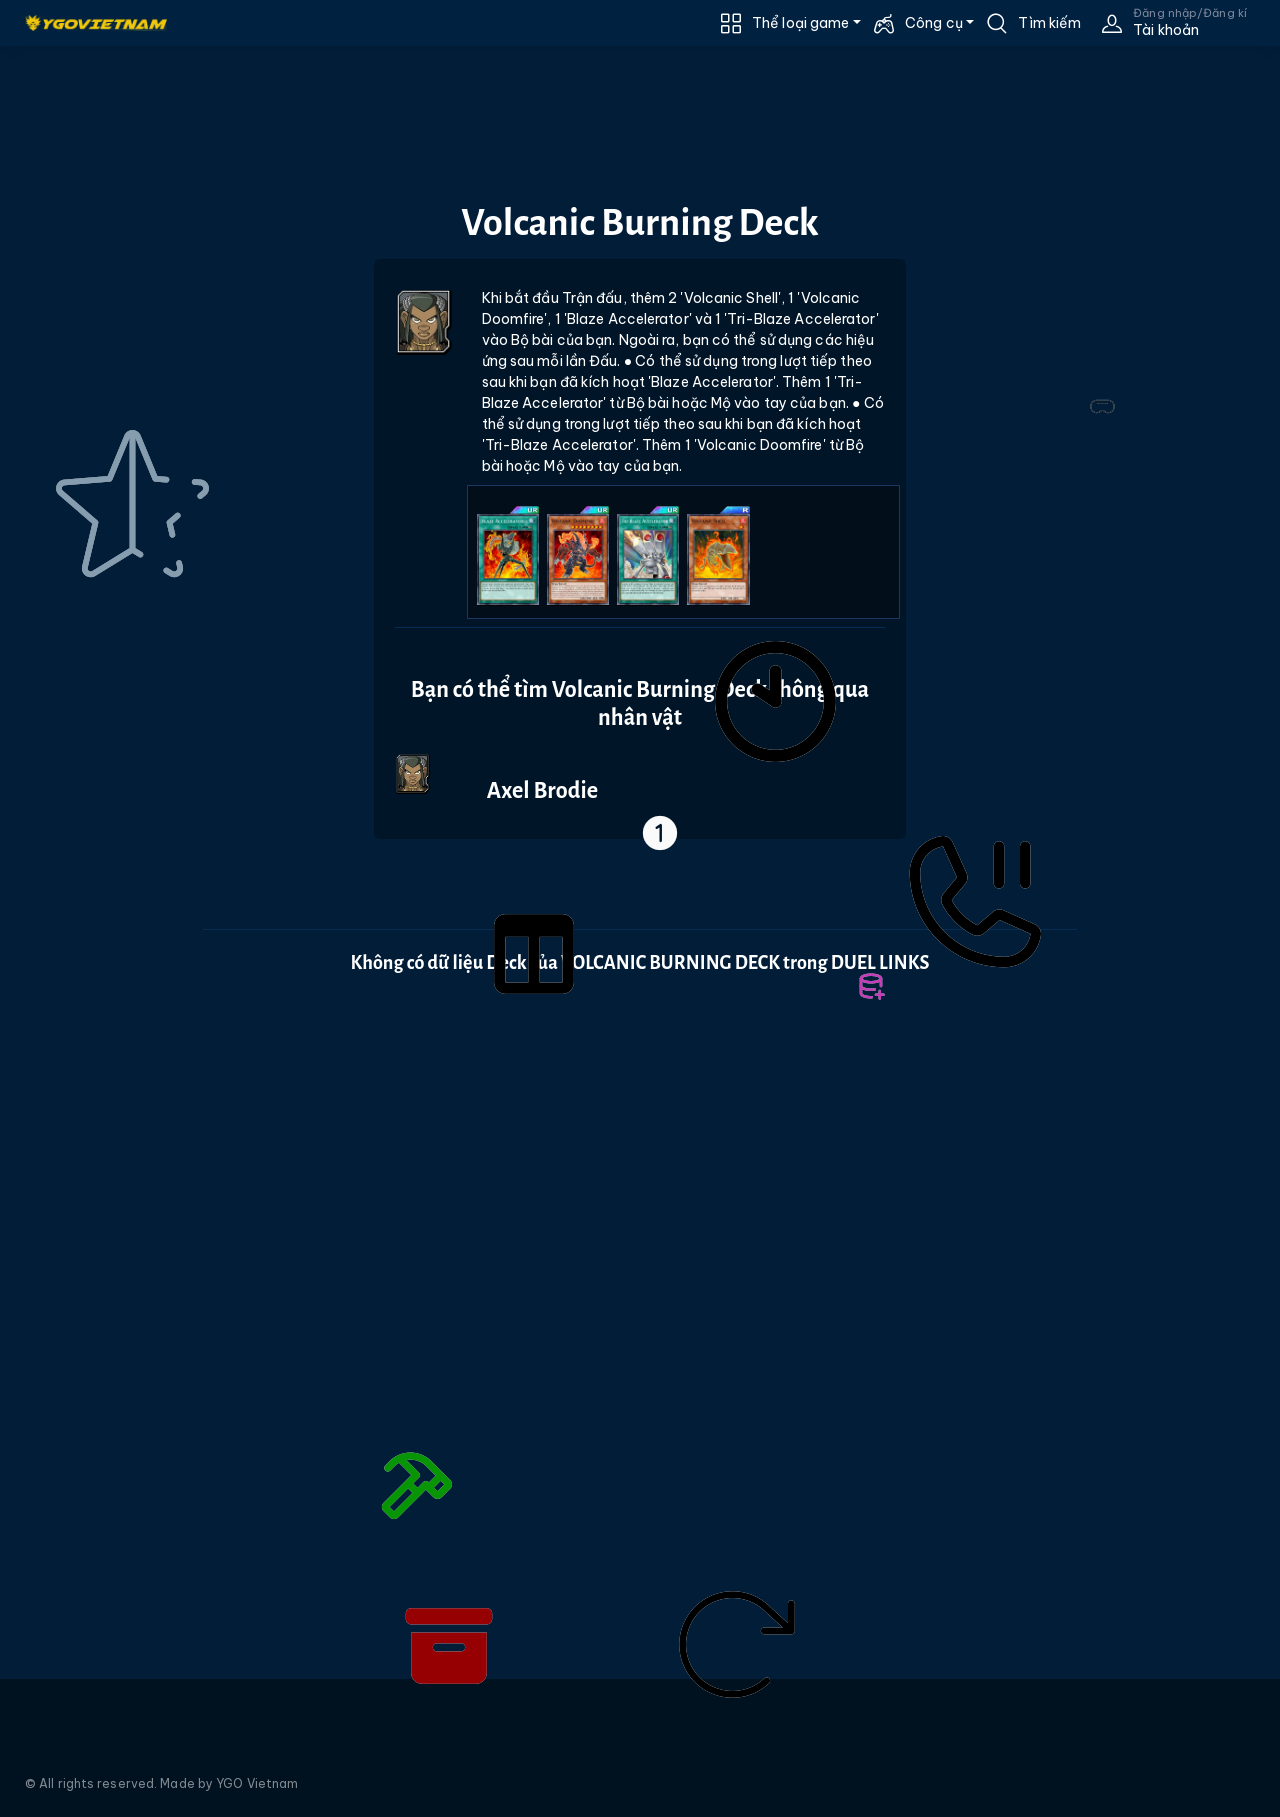  Describe the element at coordinates (978, 899) in the screenshot. I see `put current call on hold` at that location.